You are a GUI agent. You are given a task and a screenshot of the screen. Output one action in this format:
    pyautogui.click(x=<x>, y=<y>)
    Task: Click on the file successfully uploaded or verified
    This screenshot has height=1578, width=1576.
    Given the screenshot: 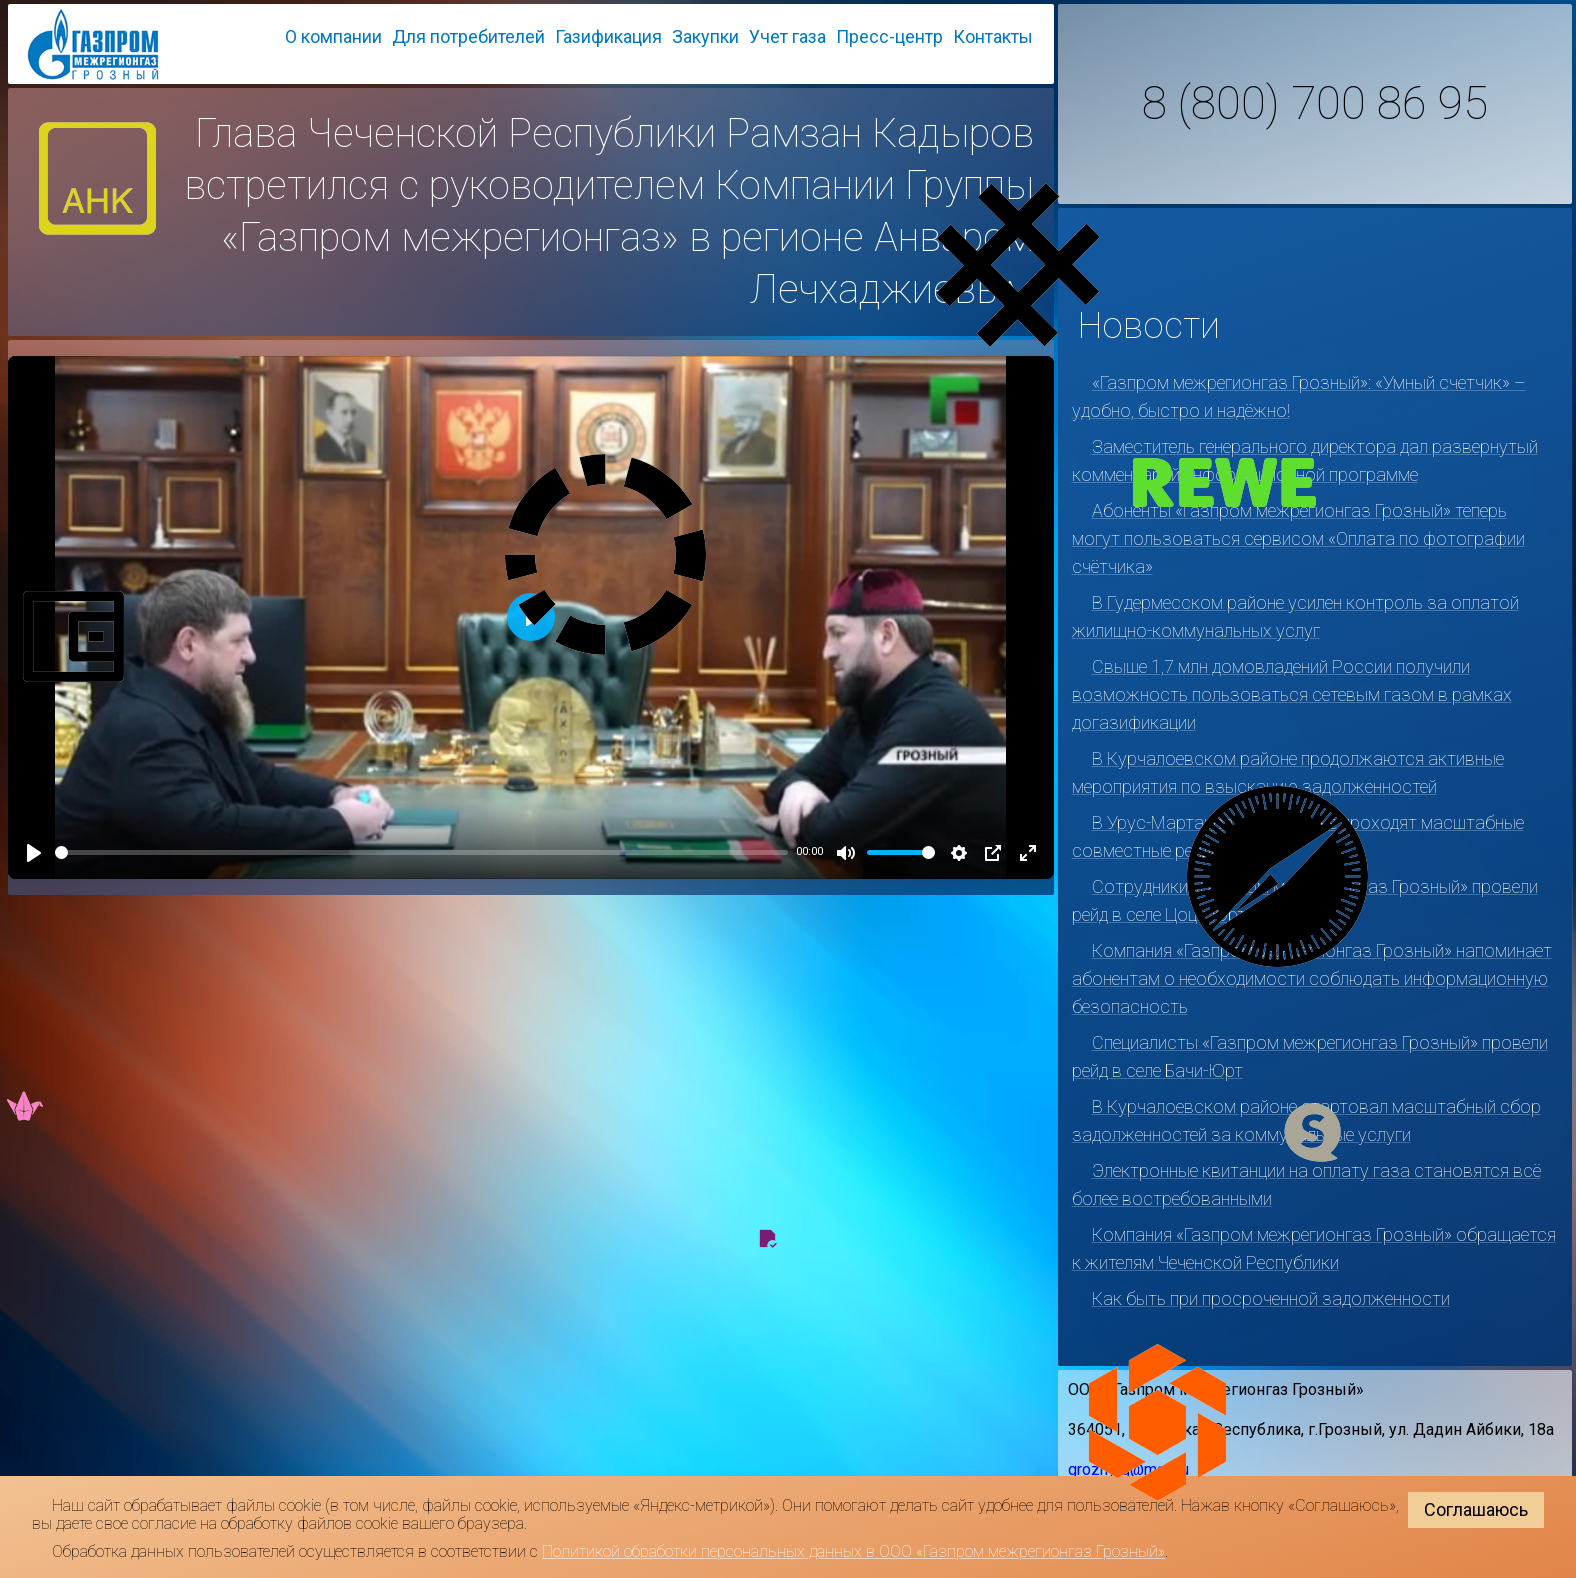 What is the action you would take?
    pyautogui.click(x=767, y=1238)
    